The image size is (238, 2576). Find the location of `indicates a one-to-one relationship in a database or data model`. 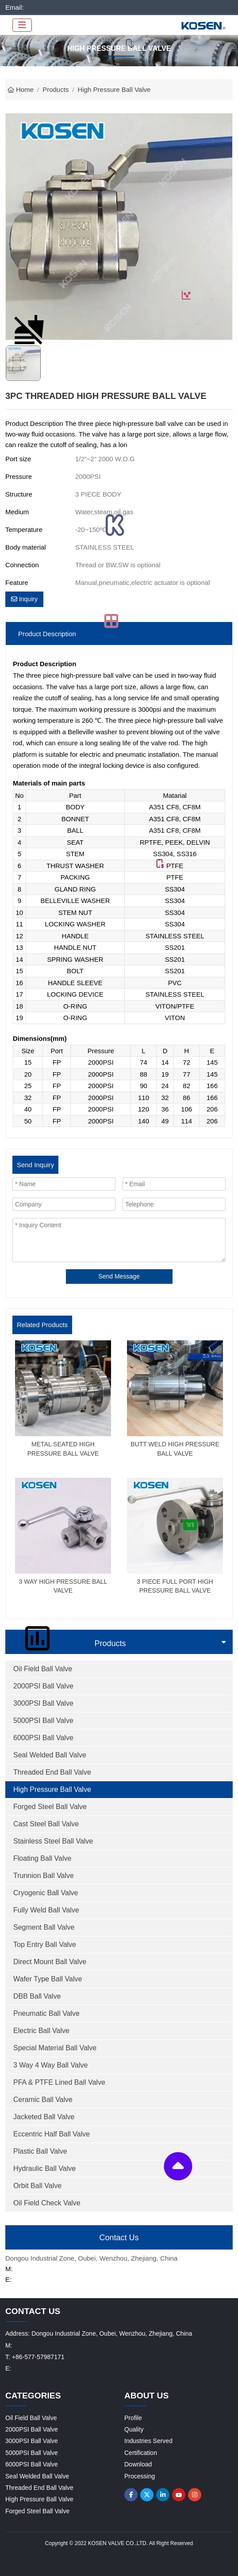

indicates a one-to-one relationship in a database or data model is located at coordinates (190, 1525).